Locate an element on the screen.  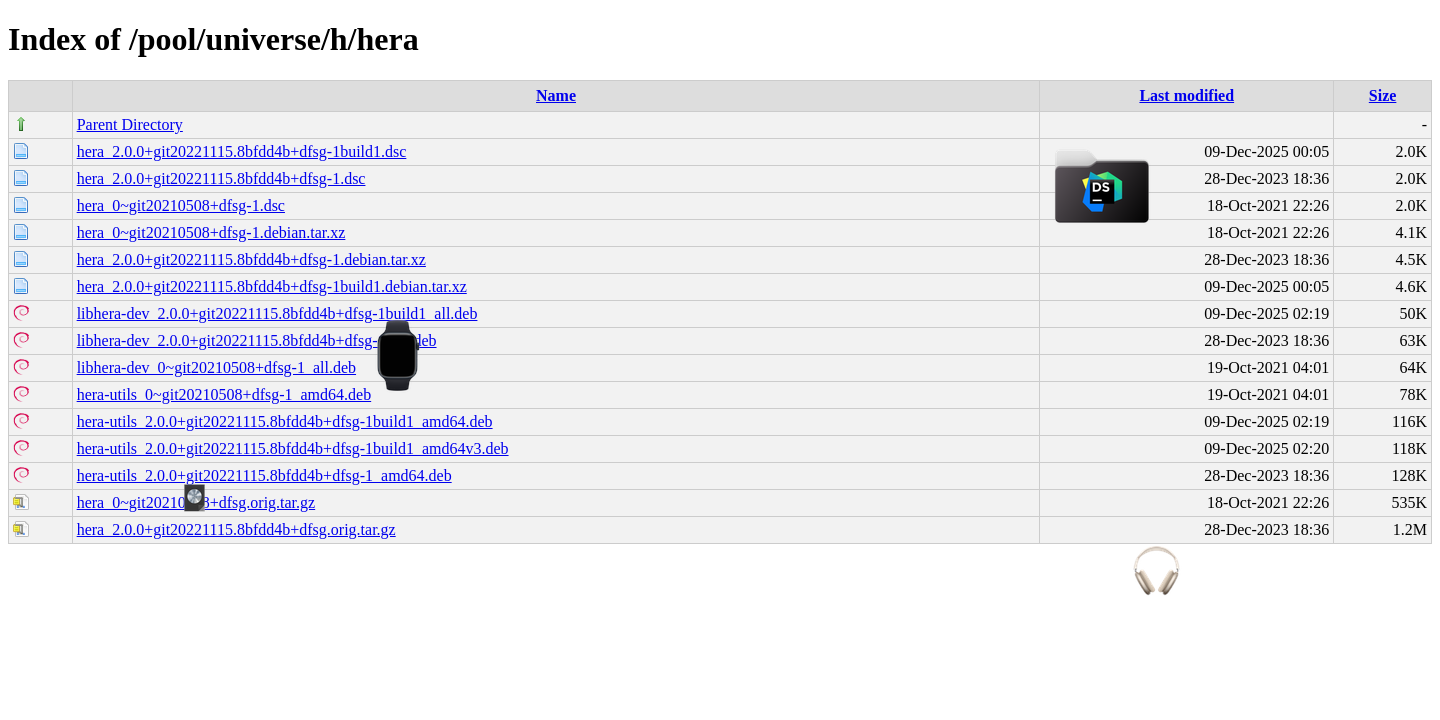
create a new song project from template in GarageBand is located at coordinates (194, 498).